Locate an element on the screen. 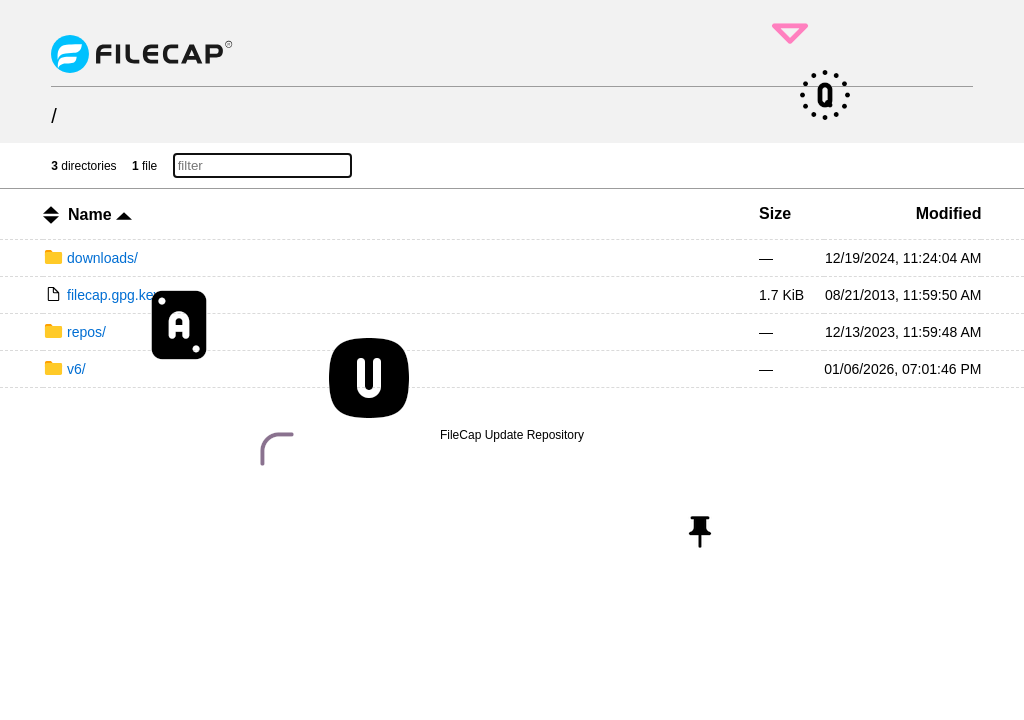  expand dropdown menu is located at coordinates (790, 31).